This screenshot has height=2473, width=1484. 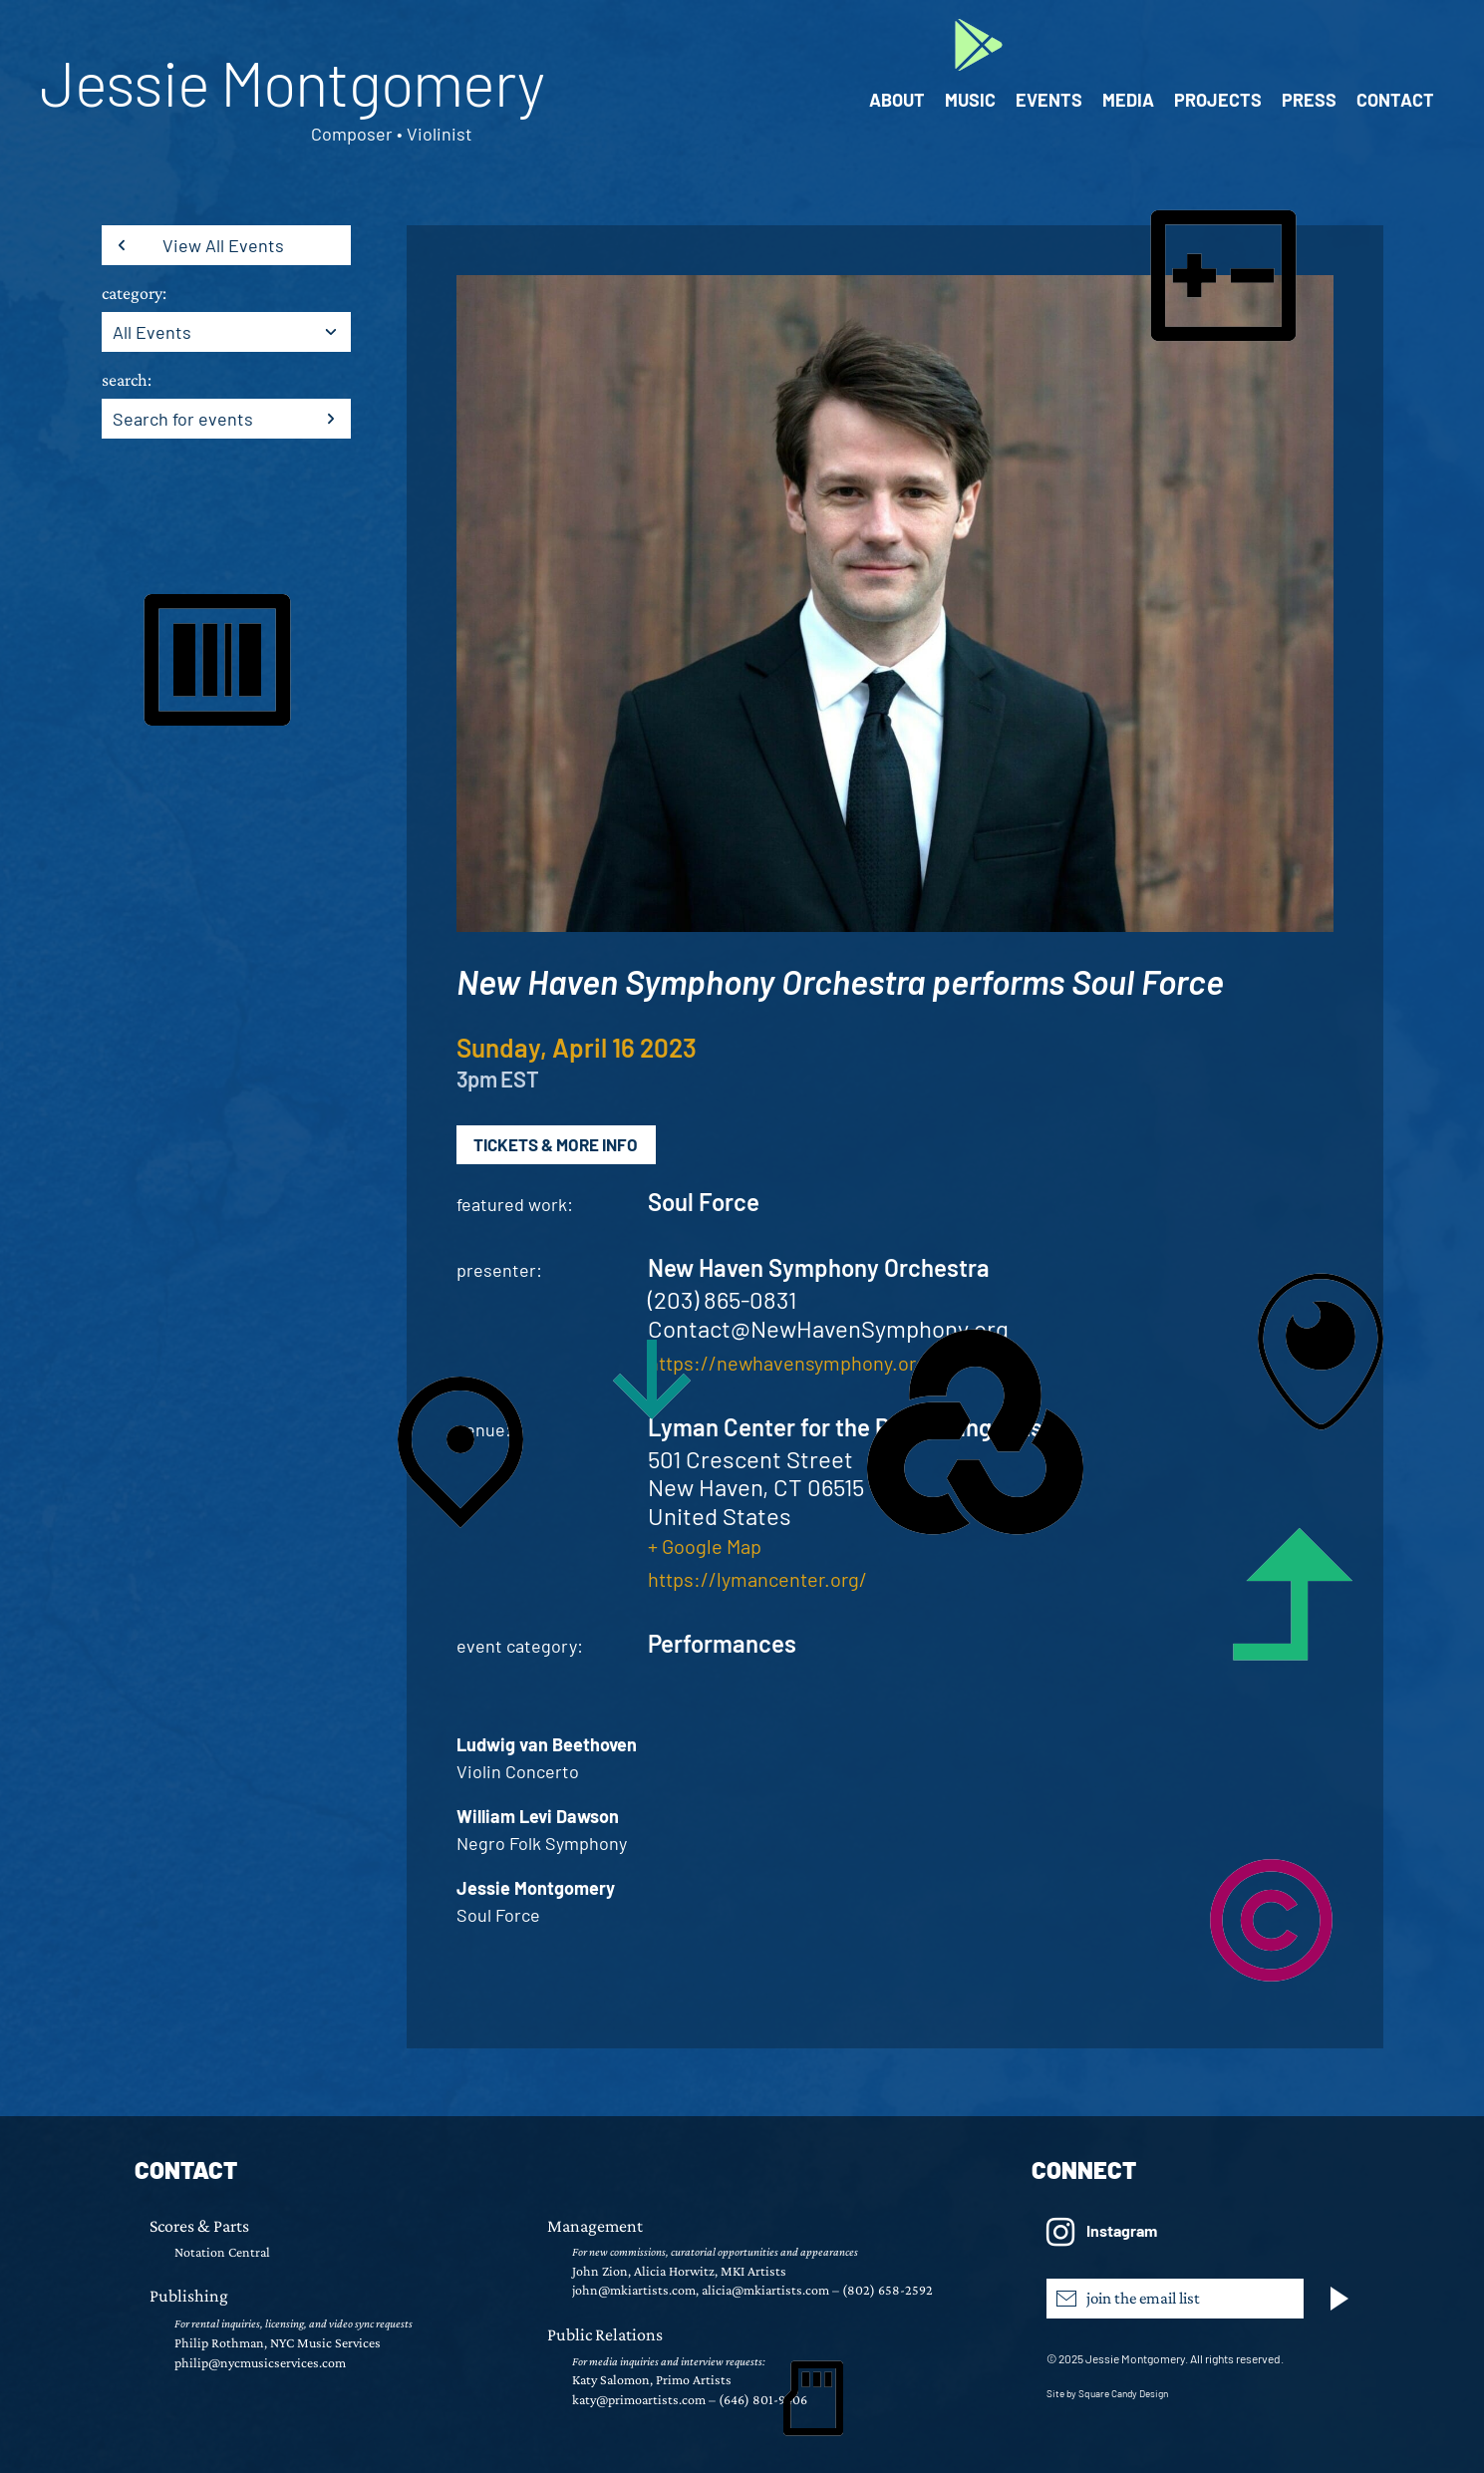 I want to click on turn right then continue forward, so click(x=1291, y=1602).